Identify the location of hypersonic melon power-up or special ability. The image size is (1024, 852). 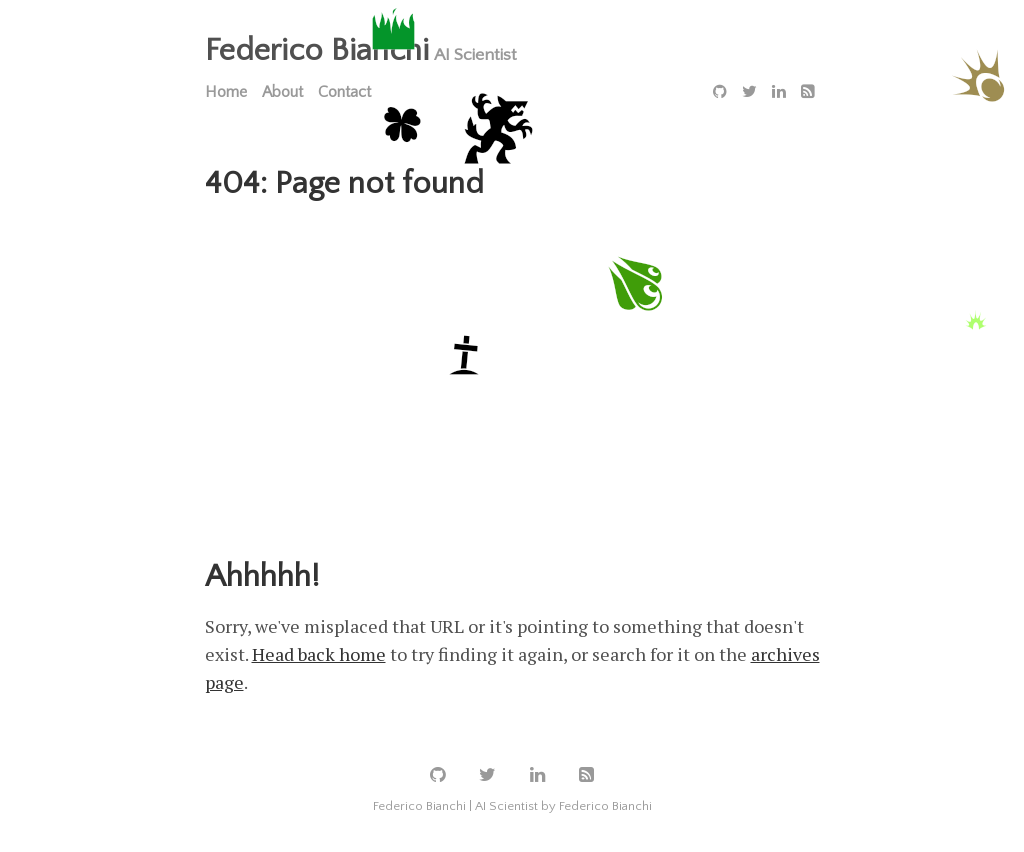
(978, 75).